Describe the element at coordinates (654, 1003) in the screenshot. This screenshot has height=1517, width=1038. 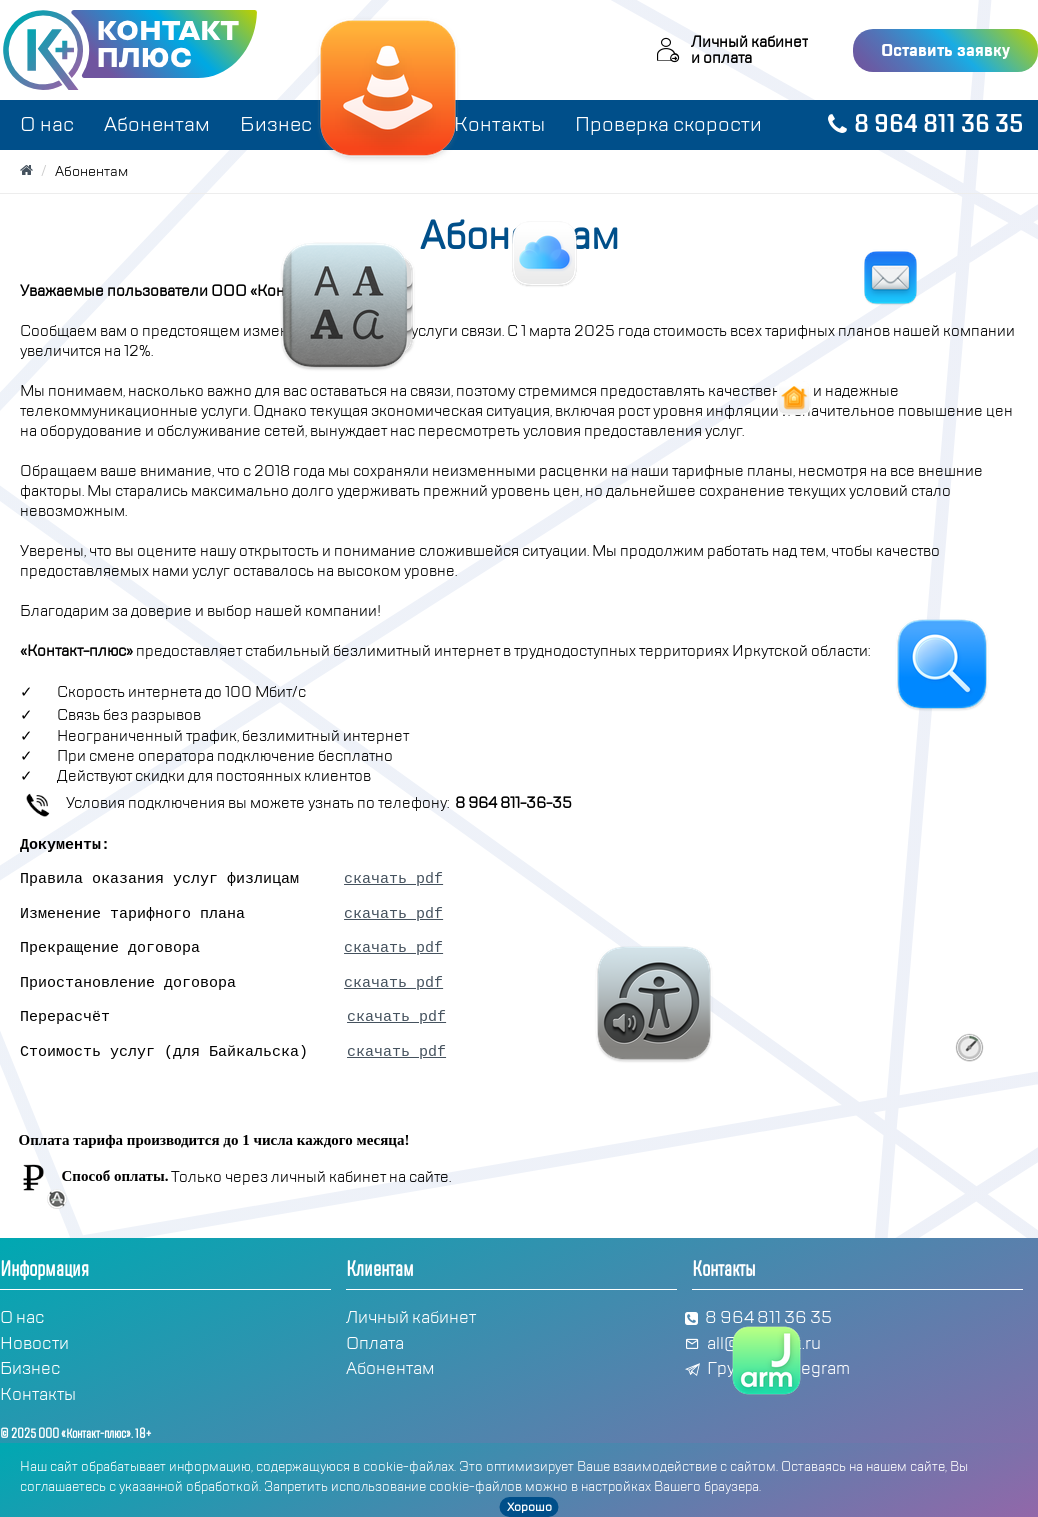
I see `open VoiceOver accessibility utility` at that location.